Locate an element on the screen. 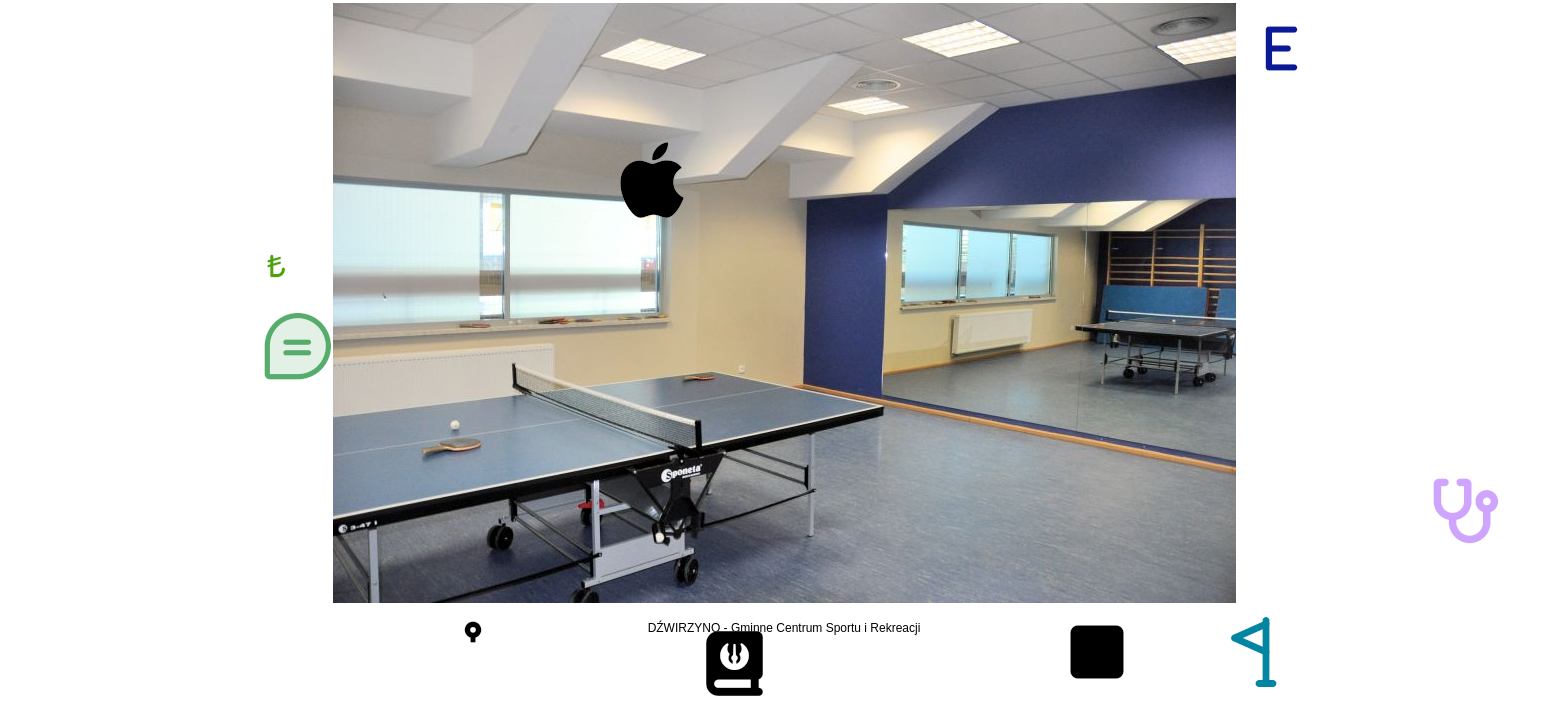 Image resolution: width=1568 pixels, height=720 pixels. access health or medical features is located at coordinates (1464, 509).